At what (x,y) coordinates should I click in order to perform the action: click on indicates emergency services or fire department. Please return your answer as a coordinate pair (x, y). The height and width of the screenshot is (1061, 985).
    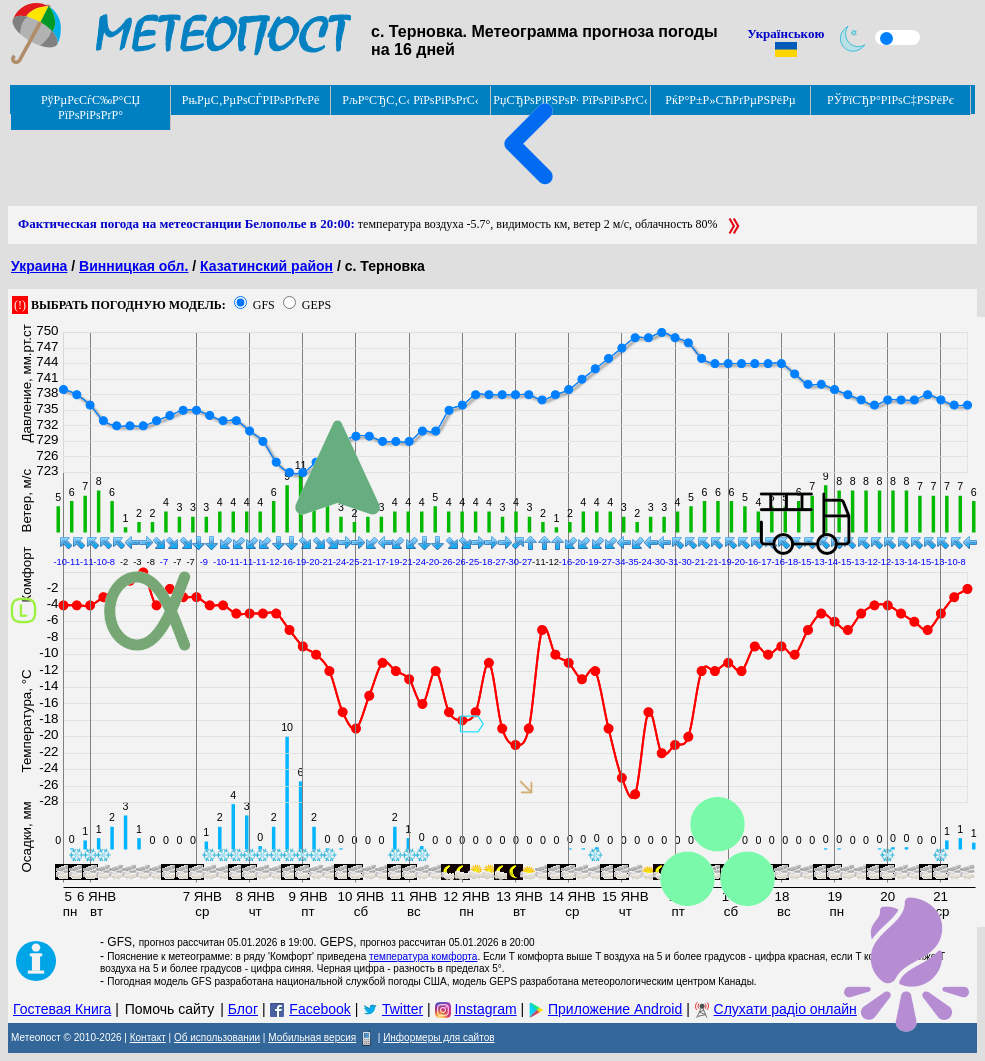
    Looking at the image, I should click on (802, 519).